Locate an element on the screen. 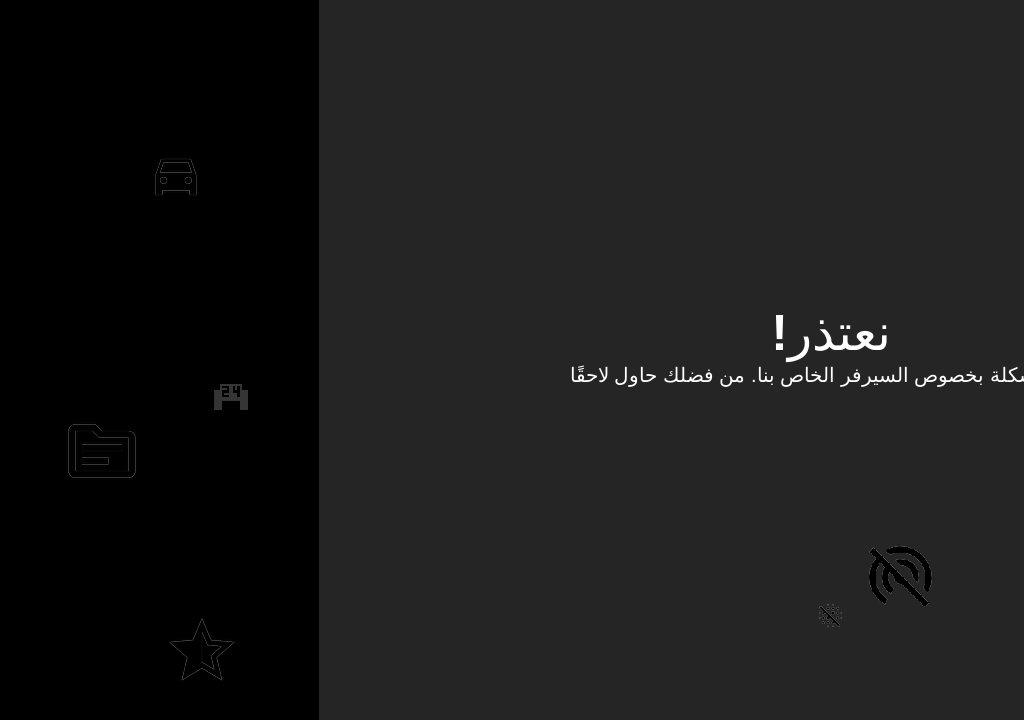  time to leave notification for upcoming trip is located at coordinates (176, 177).